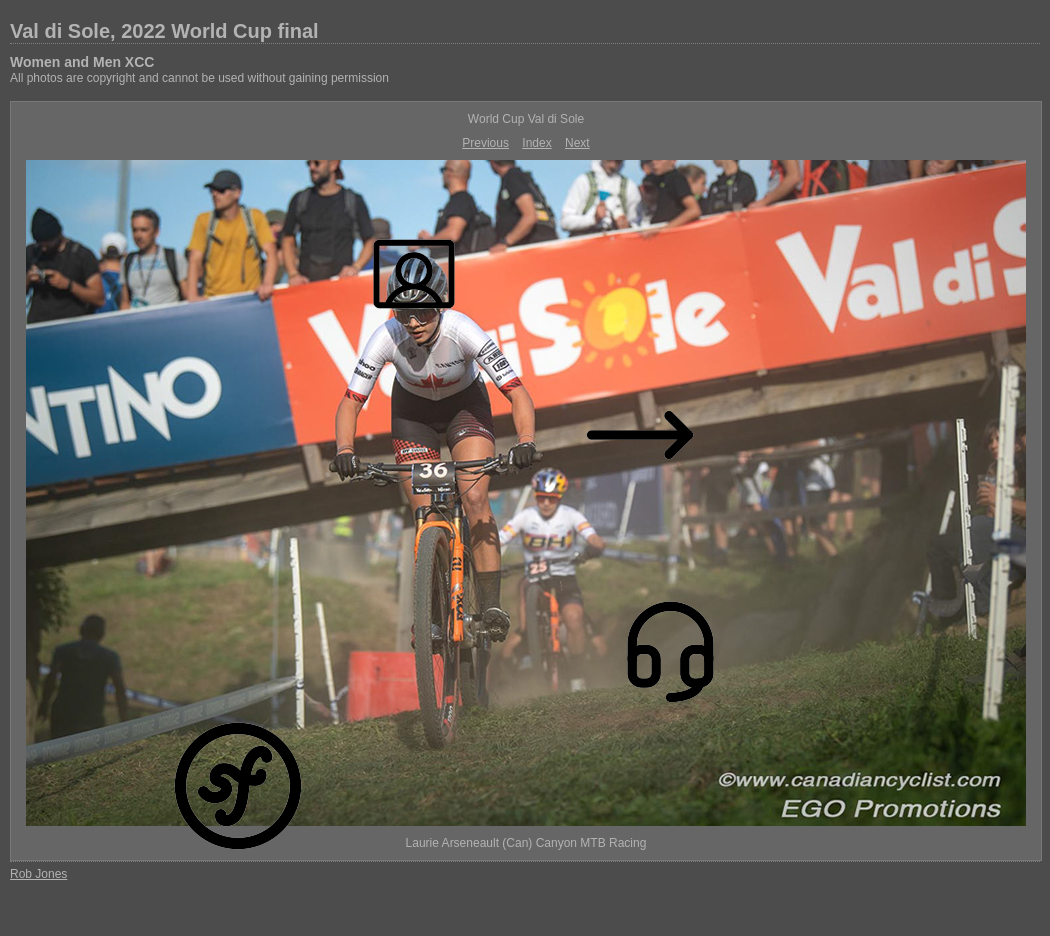 The height and width of the screenshot is (936, 1050). Describe the element at coordinates (640, 435) in the screenshot. I see `move item to the right` at that location.